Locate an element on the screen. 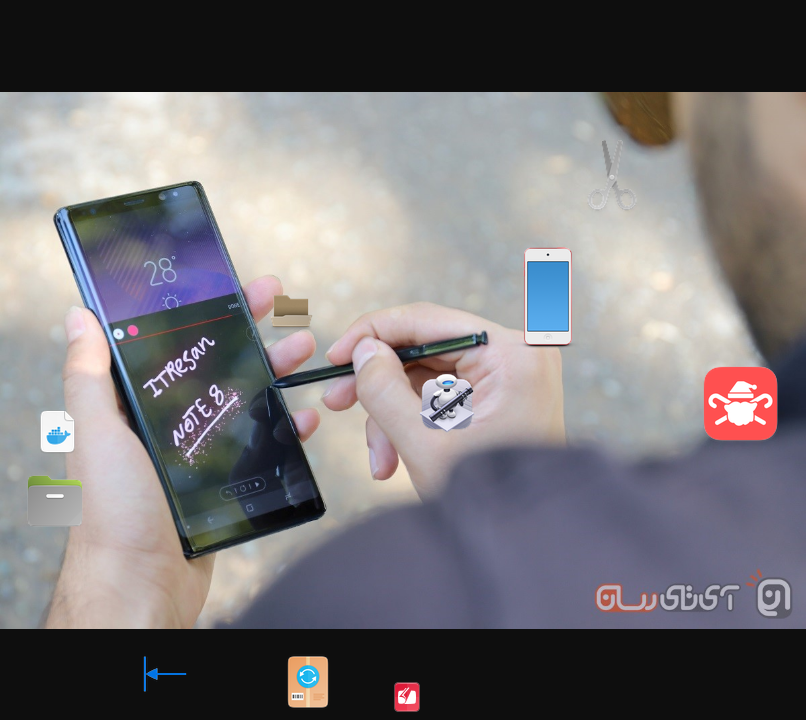 Image resolution: width=806 pixels, height=720 pixels. launch automator to create automated workflows is located at coordinates (447, 404).